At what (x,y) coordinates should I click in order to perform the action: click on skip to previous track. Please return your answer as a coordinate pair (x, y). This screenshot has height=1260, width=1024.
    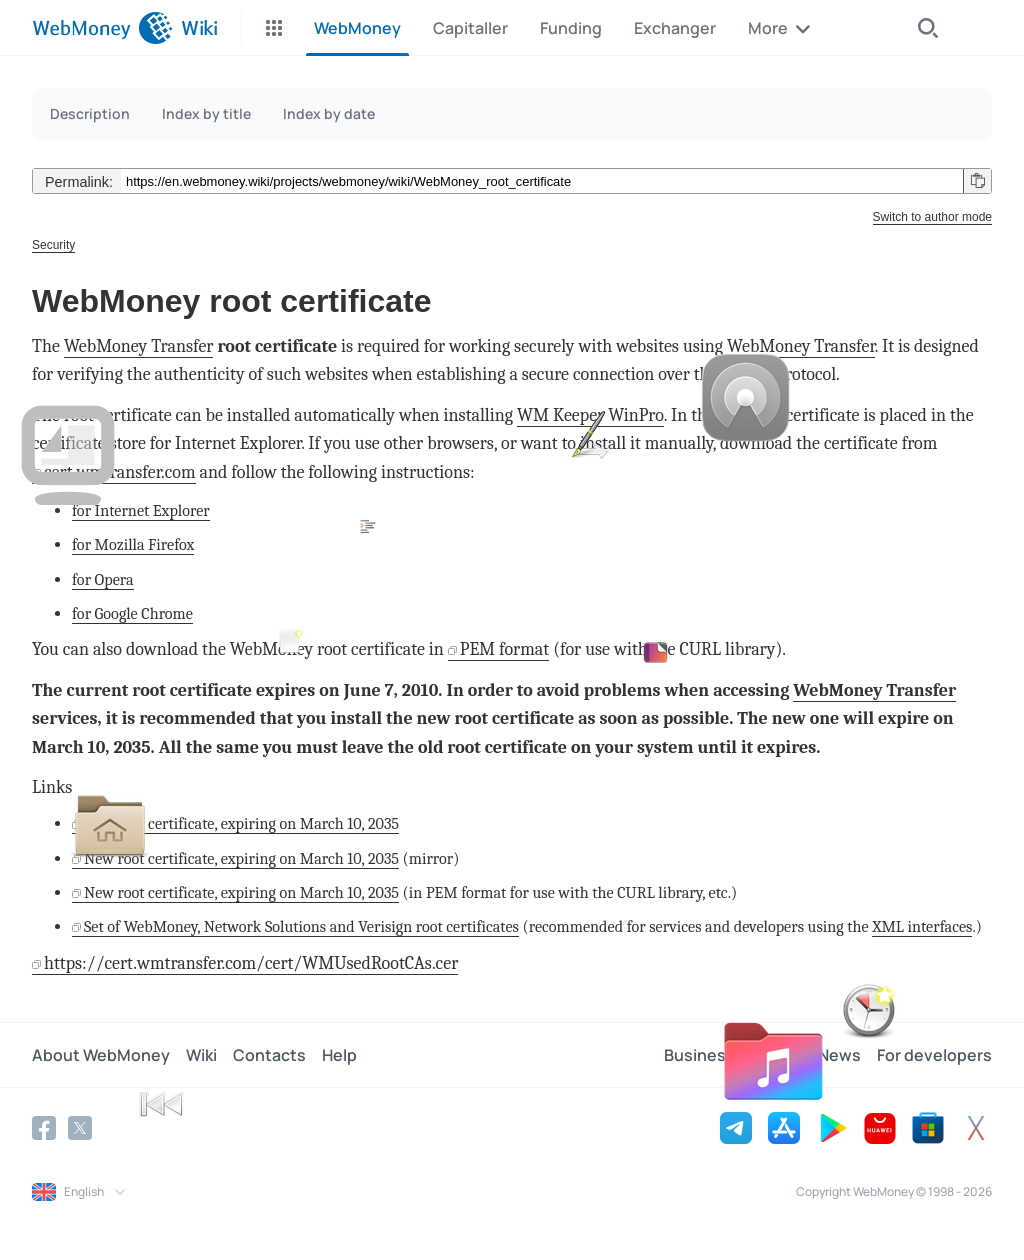
    Looking at the image, I should click on (161, 1104).